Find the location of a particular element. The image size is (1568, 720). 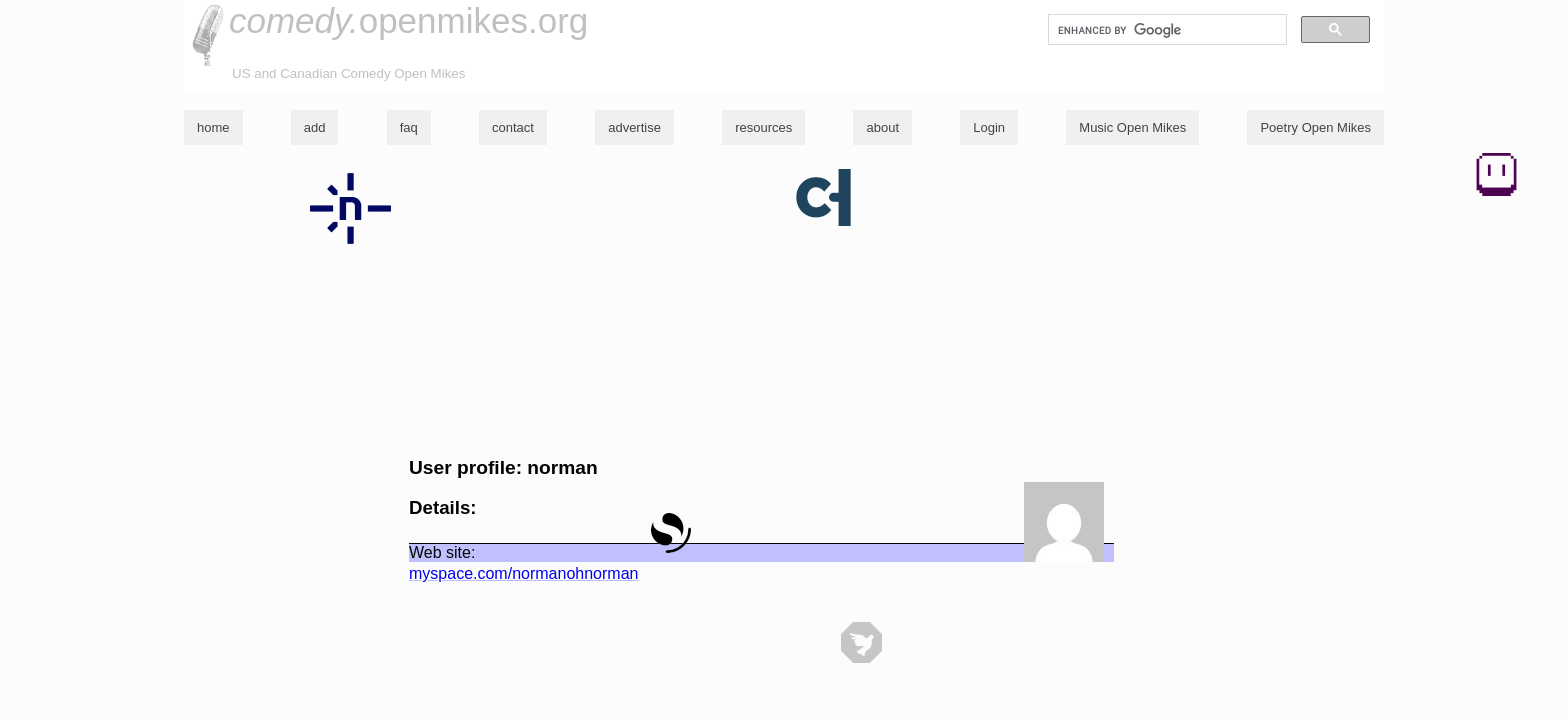

Netlify logo is located at coordinates (350, 208).